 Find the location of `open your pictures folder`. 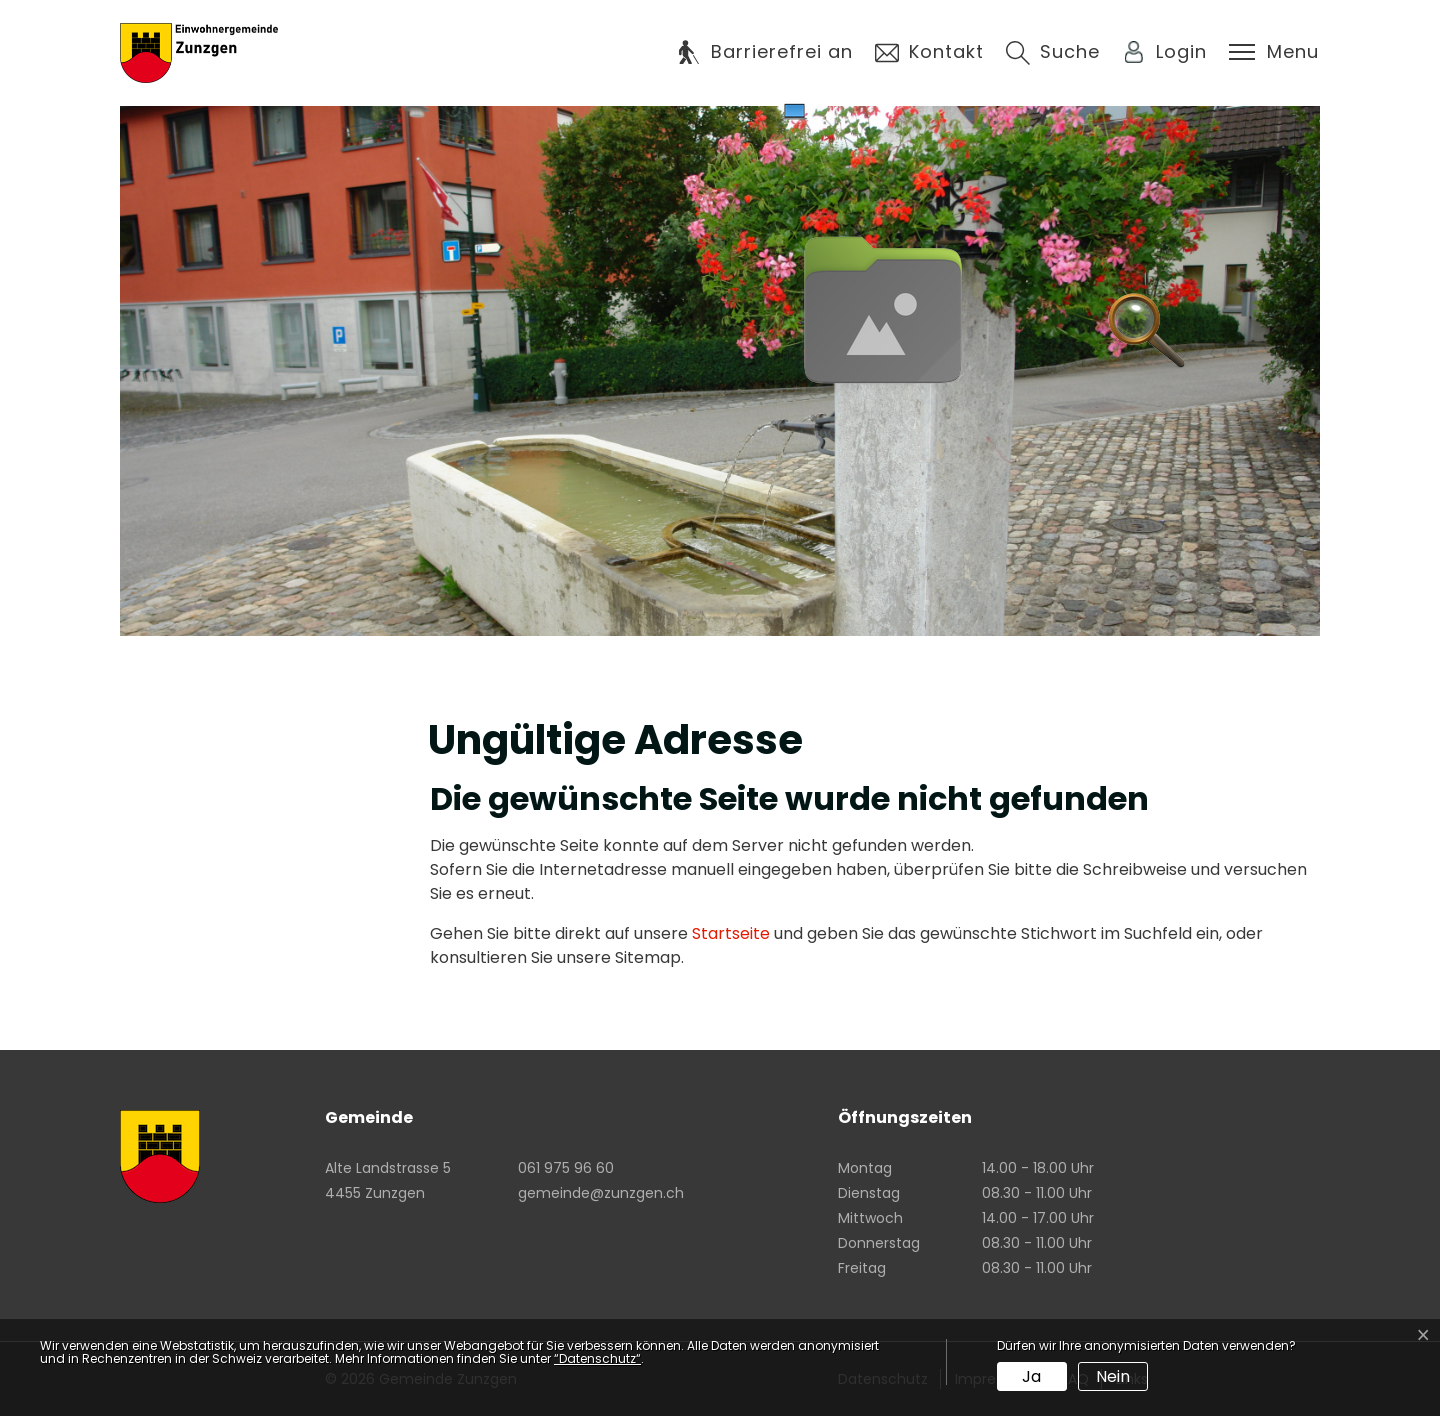

open your pictures folder is located at coordinates (883, 310).